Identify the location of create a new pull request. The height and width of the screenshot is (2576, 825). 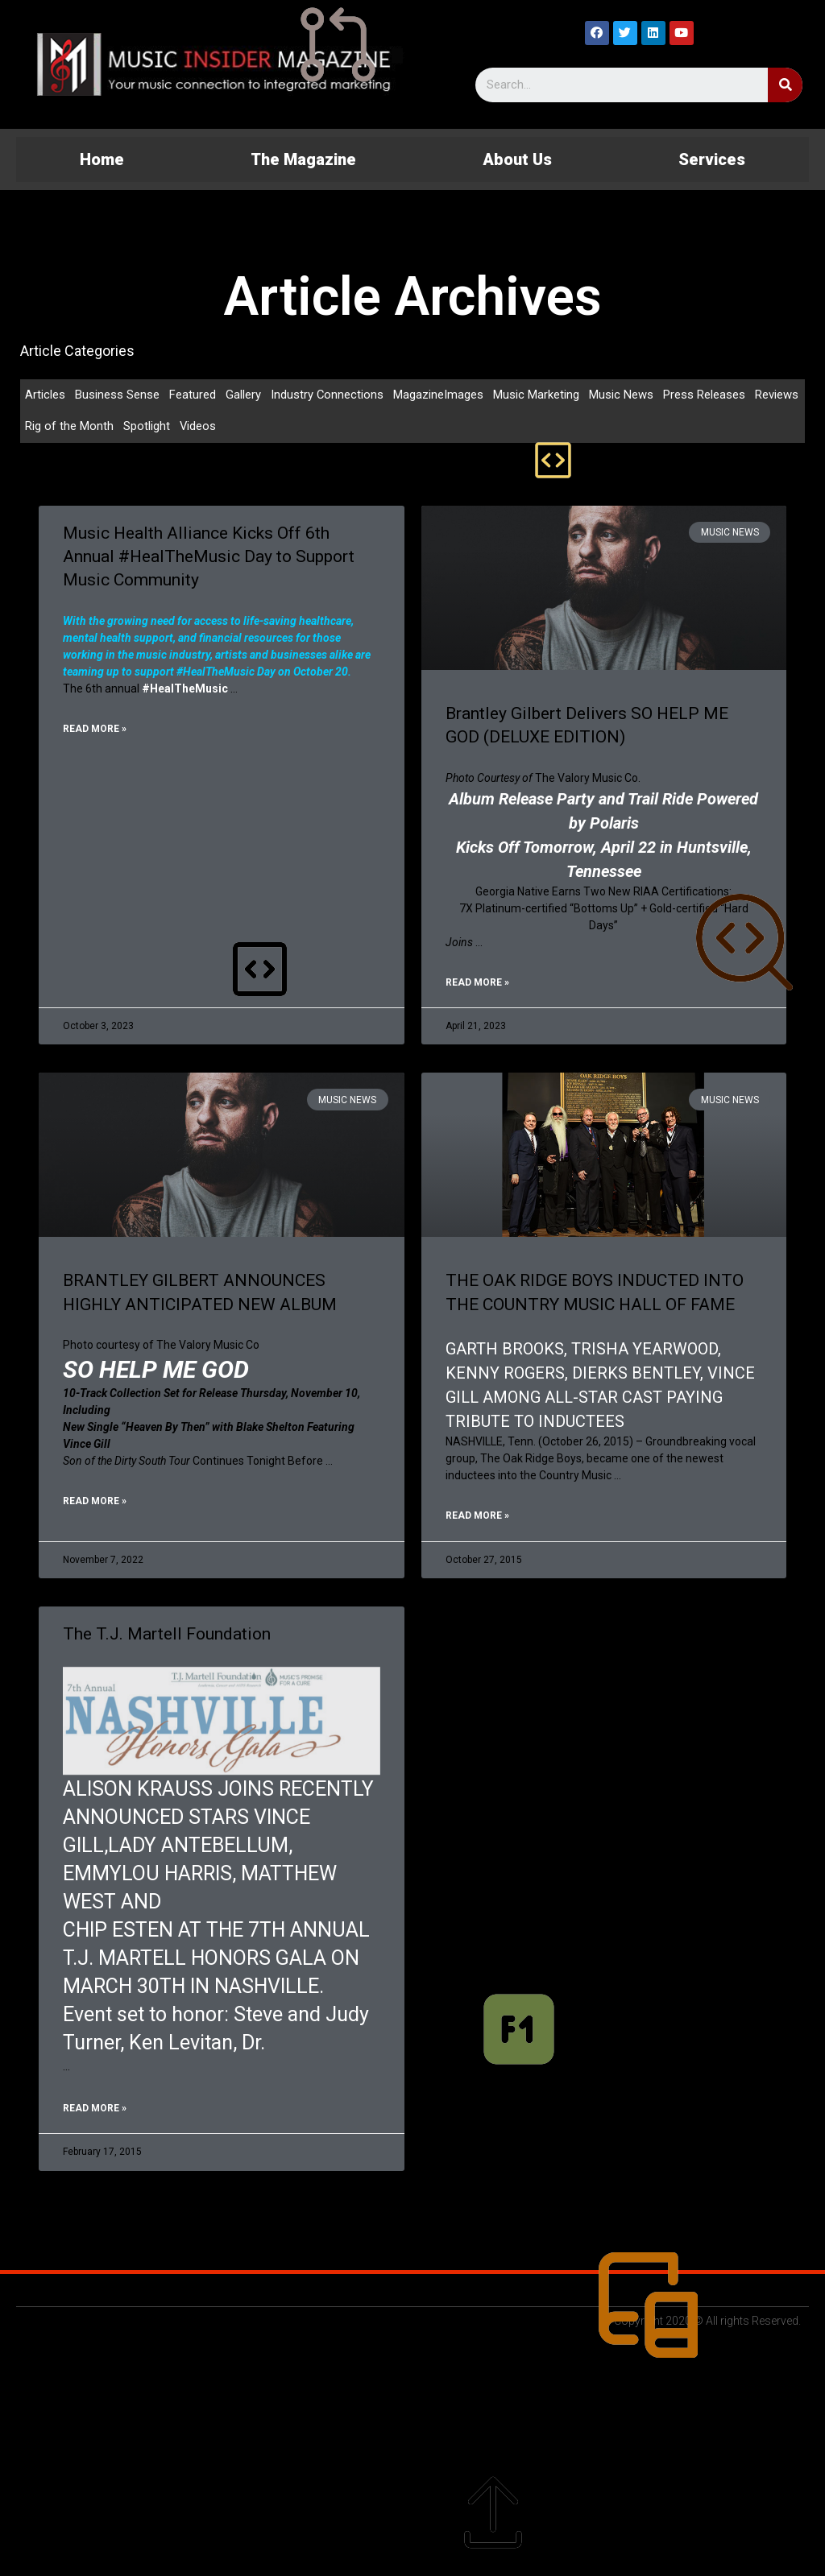
(338, 44).